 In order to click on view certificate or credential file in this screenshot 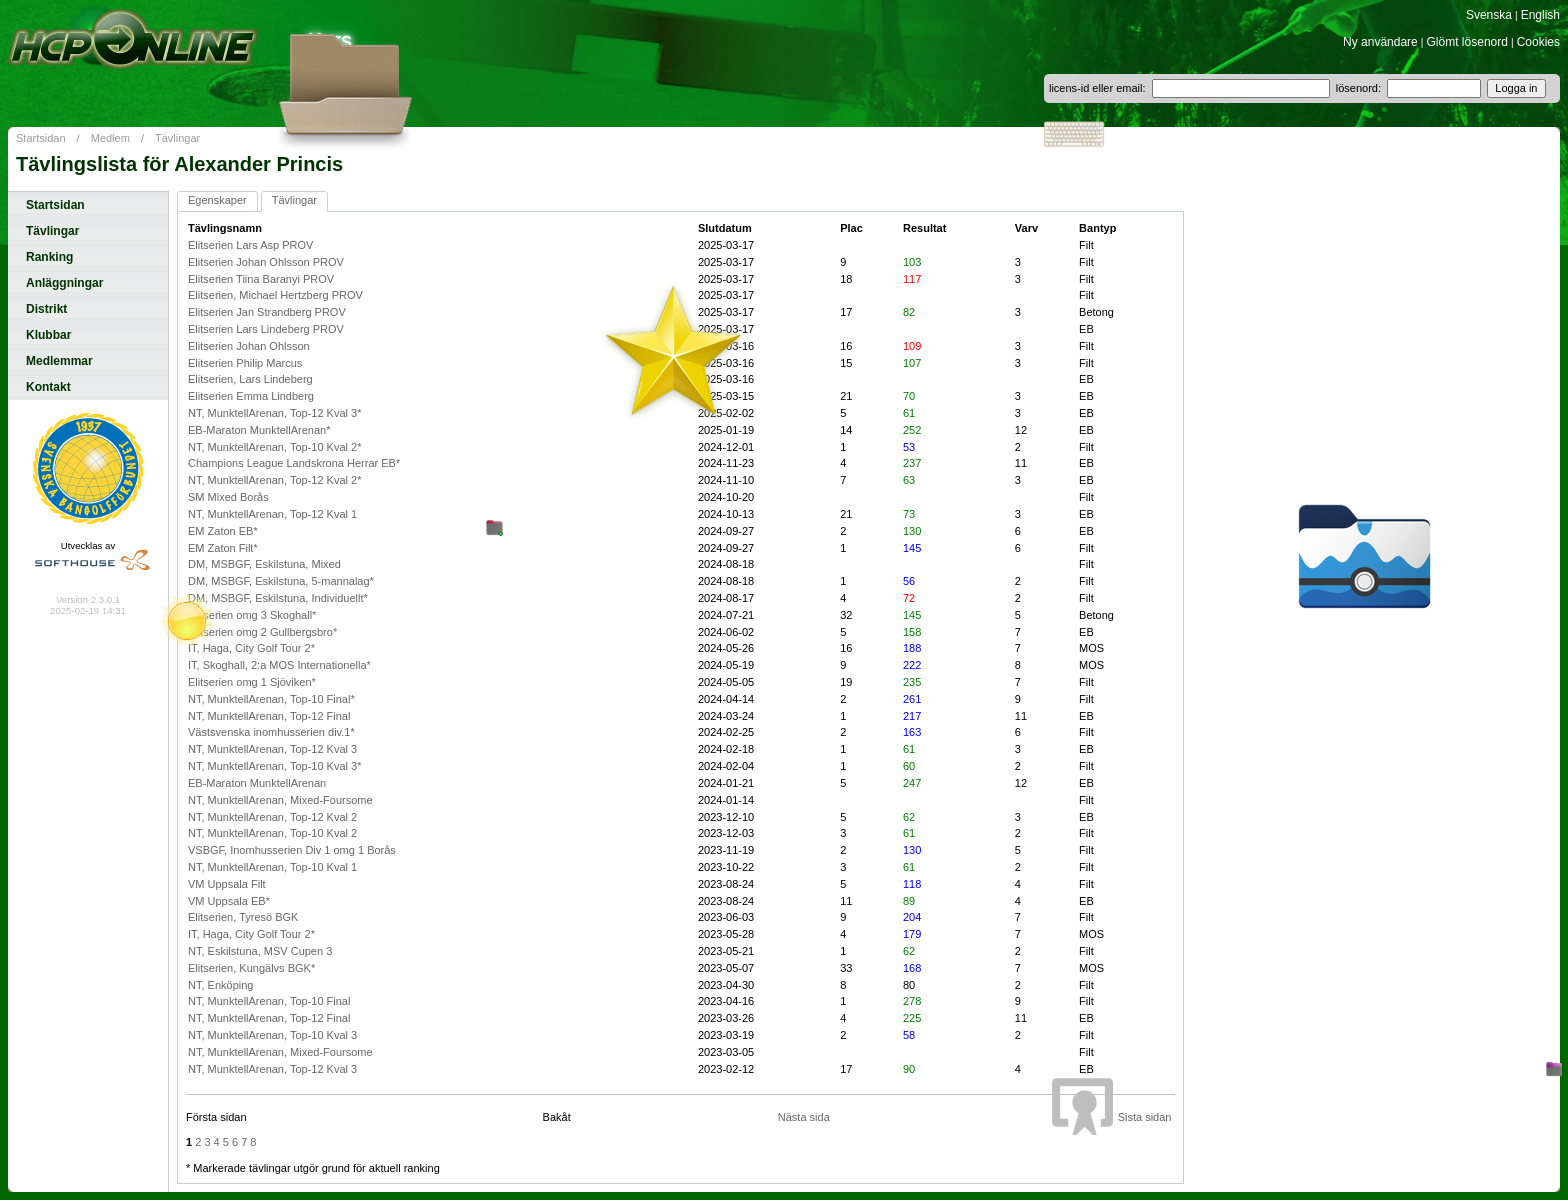, I will do `click(1080, 1102)`.